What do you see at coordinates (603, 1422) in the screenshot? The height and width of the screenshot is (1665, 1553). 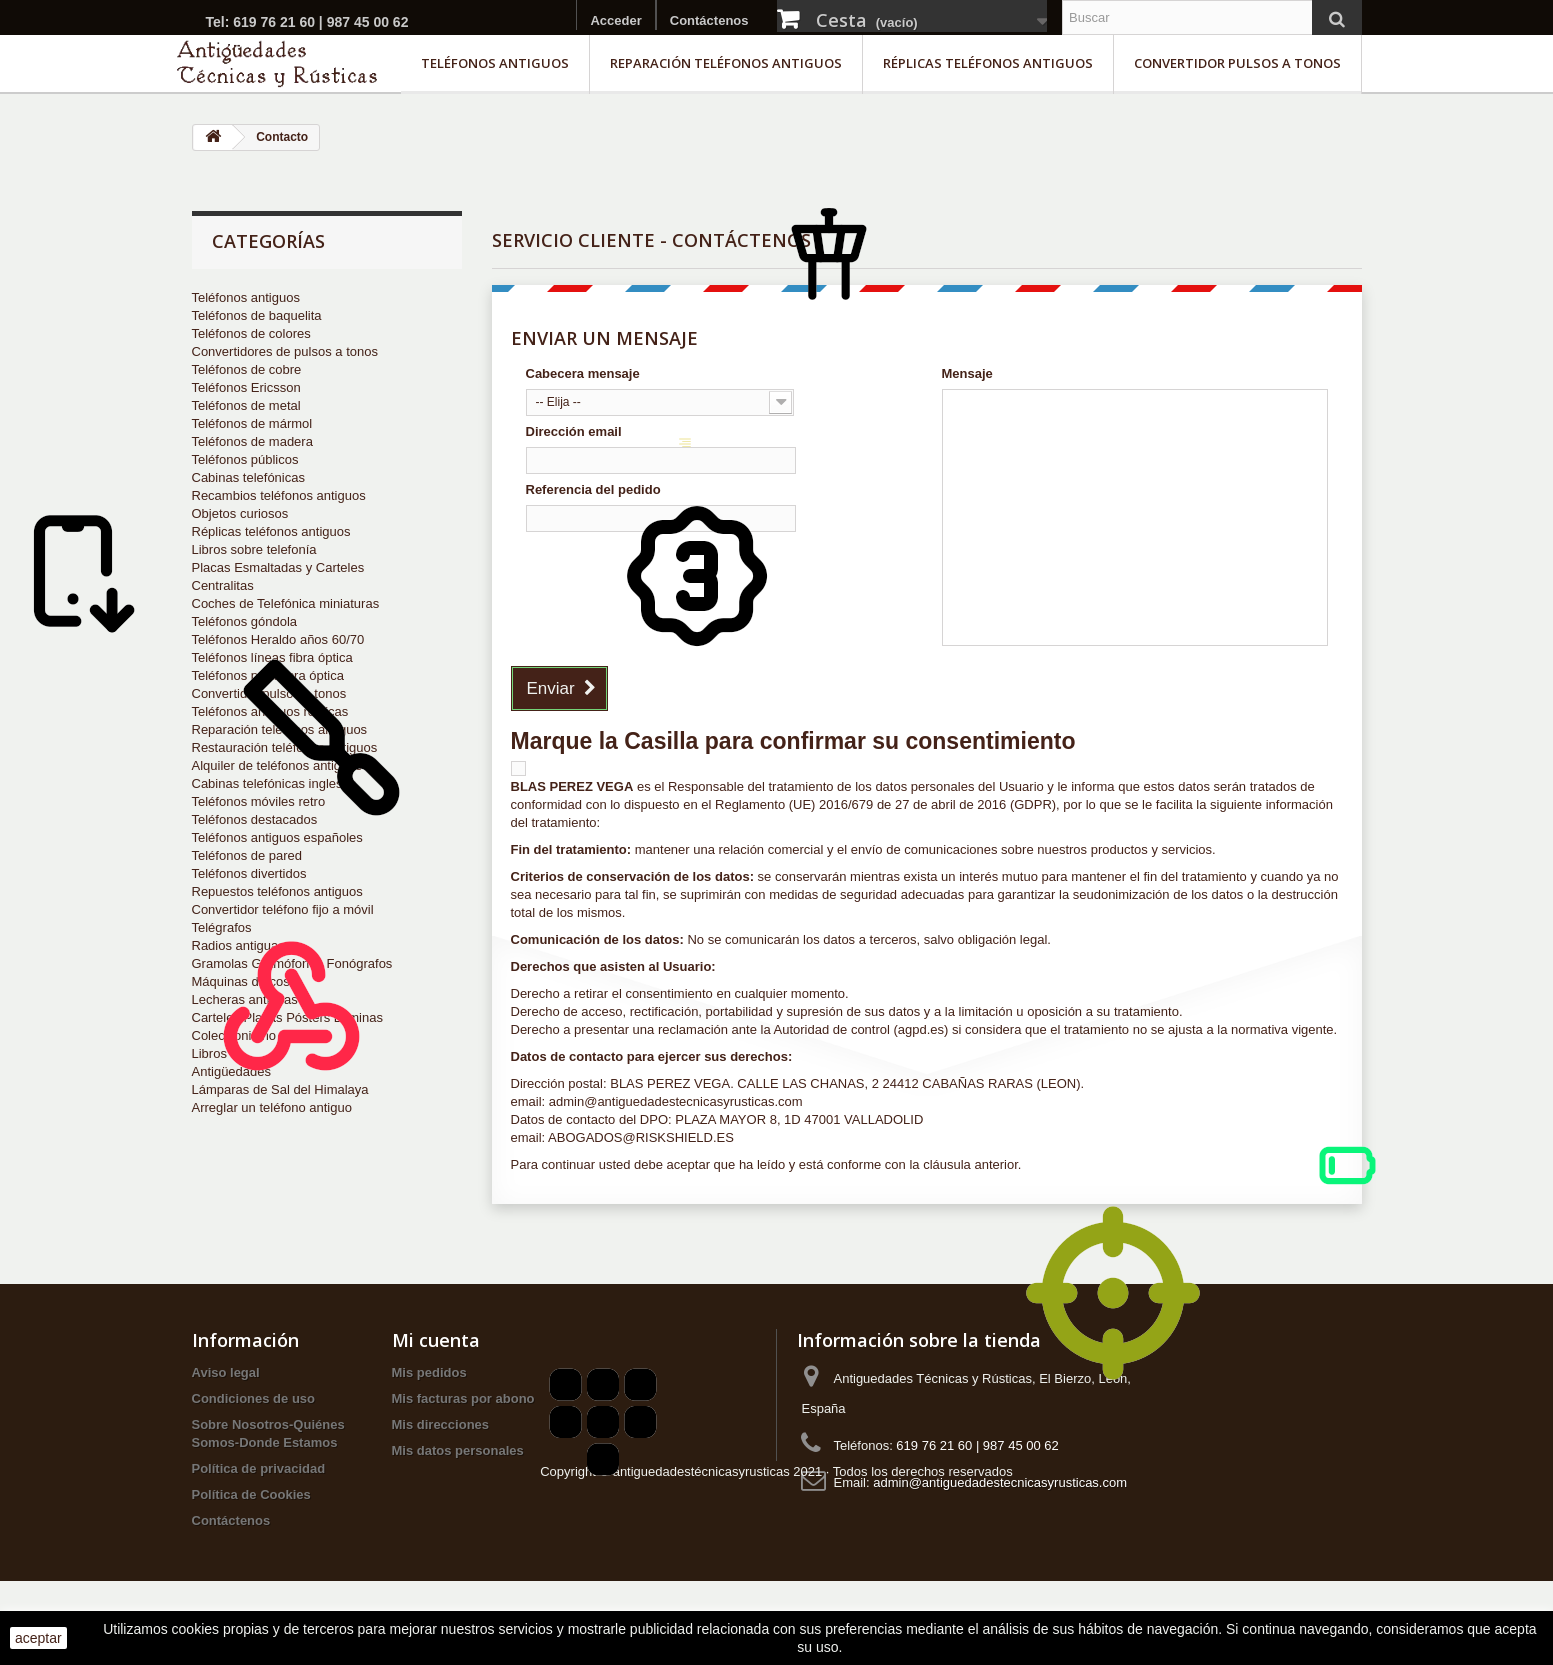 I see `open the phone dialpad` at bounding box center [603, 1422].